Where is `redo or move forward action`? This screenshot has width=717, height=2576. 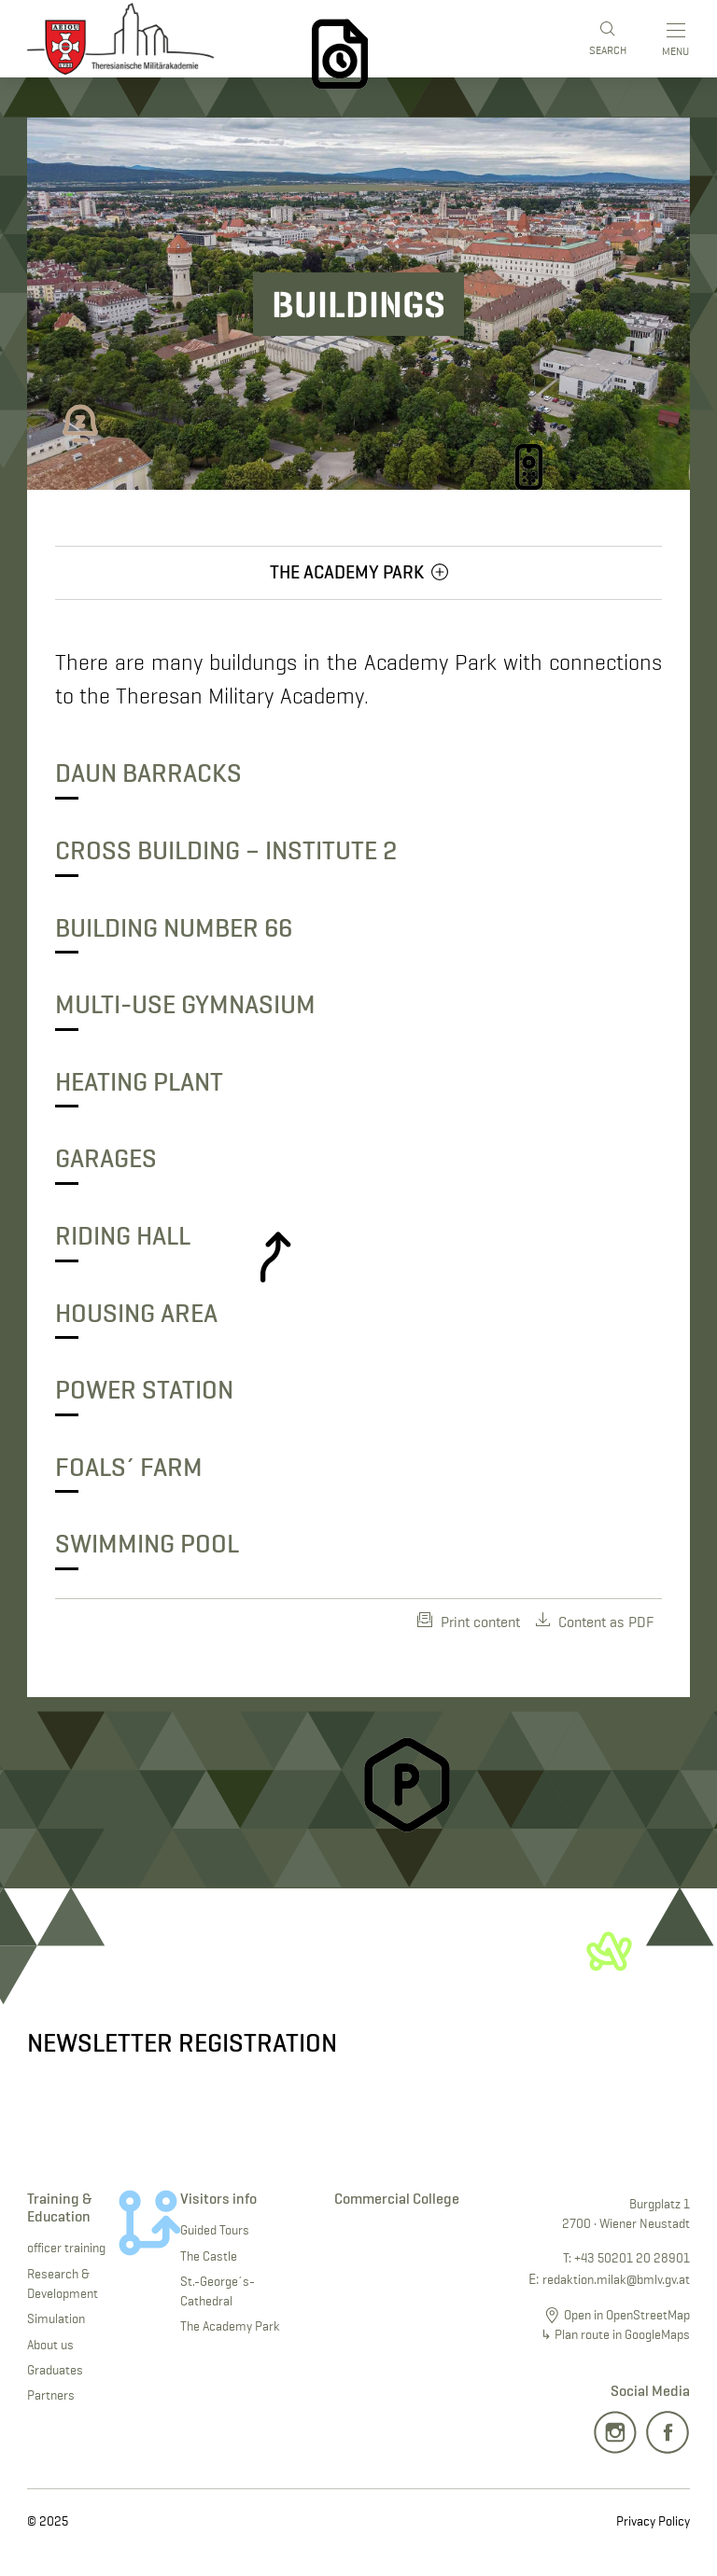 redo or move forward action is located at coordinates (273, 1257).